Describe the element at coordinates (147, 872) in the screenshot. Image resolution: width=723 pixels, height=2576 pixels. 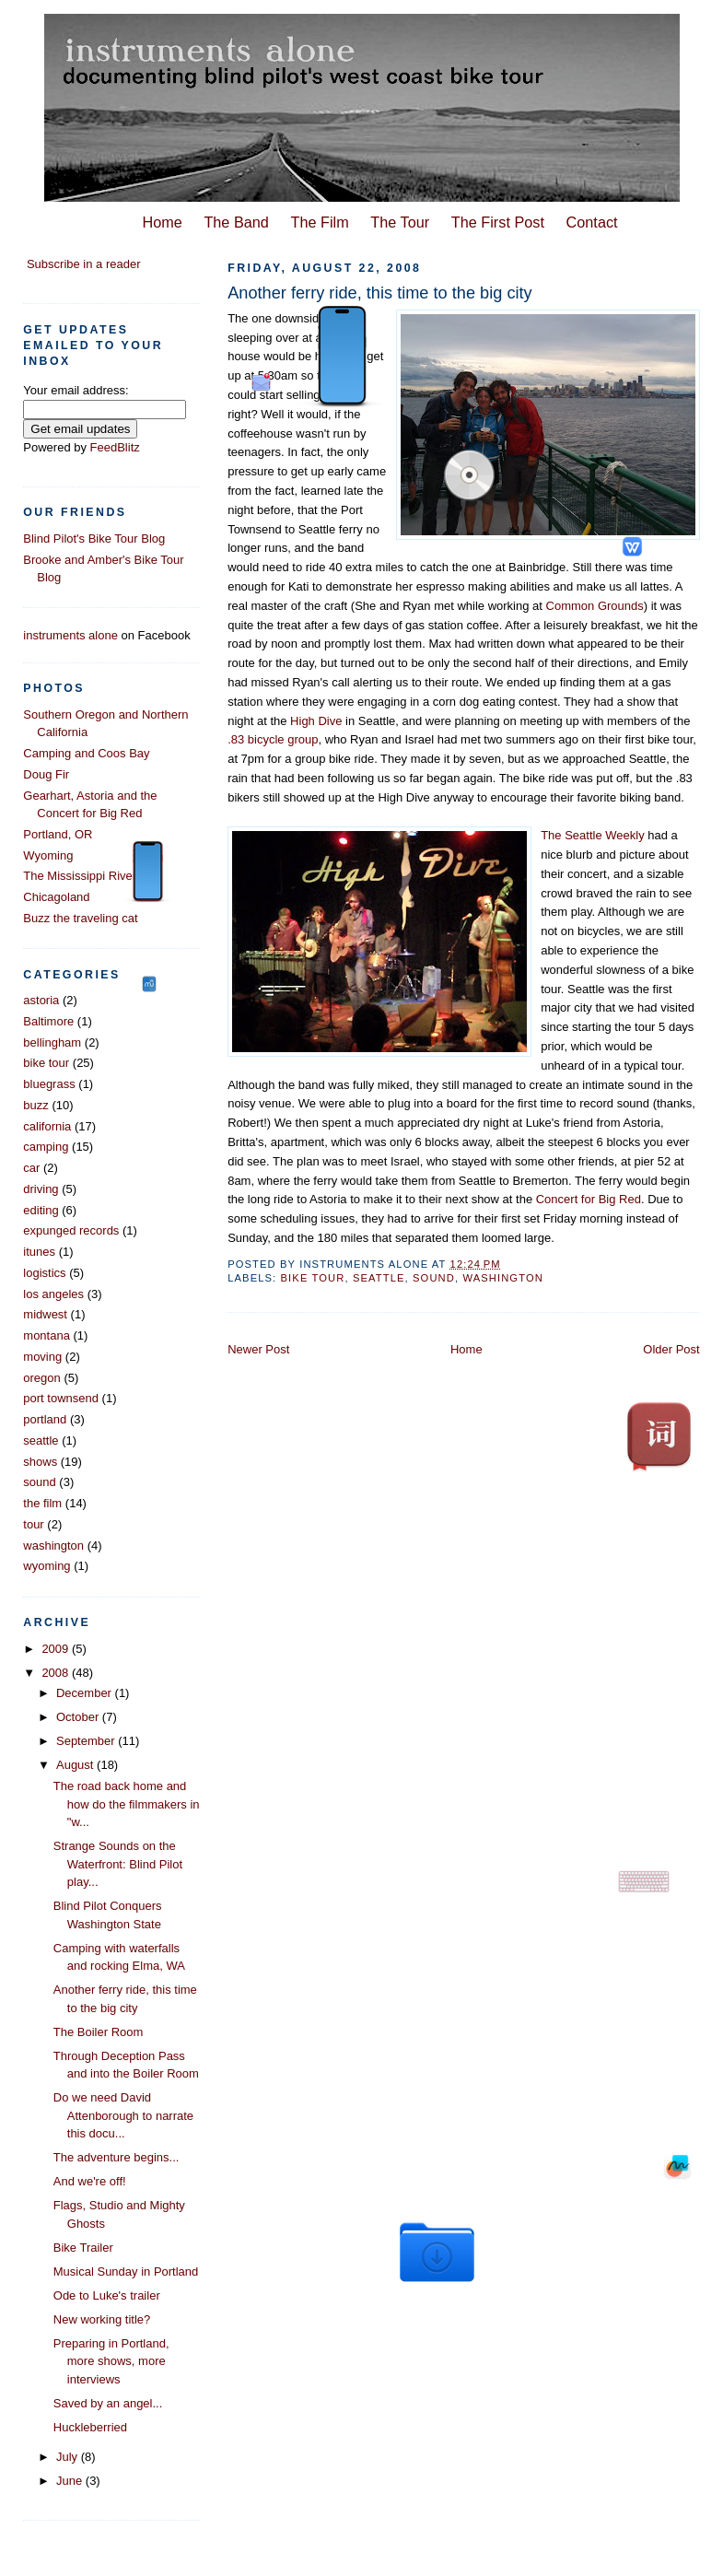
I see `iPhone 11 device icon` at that location.